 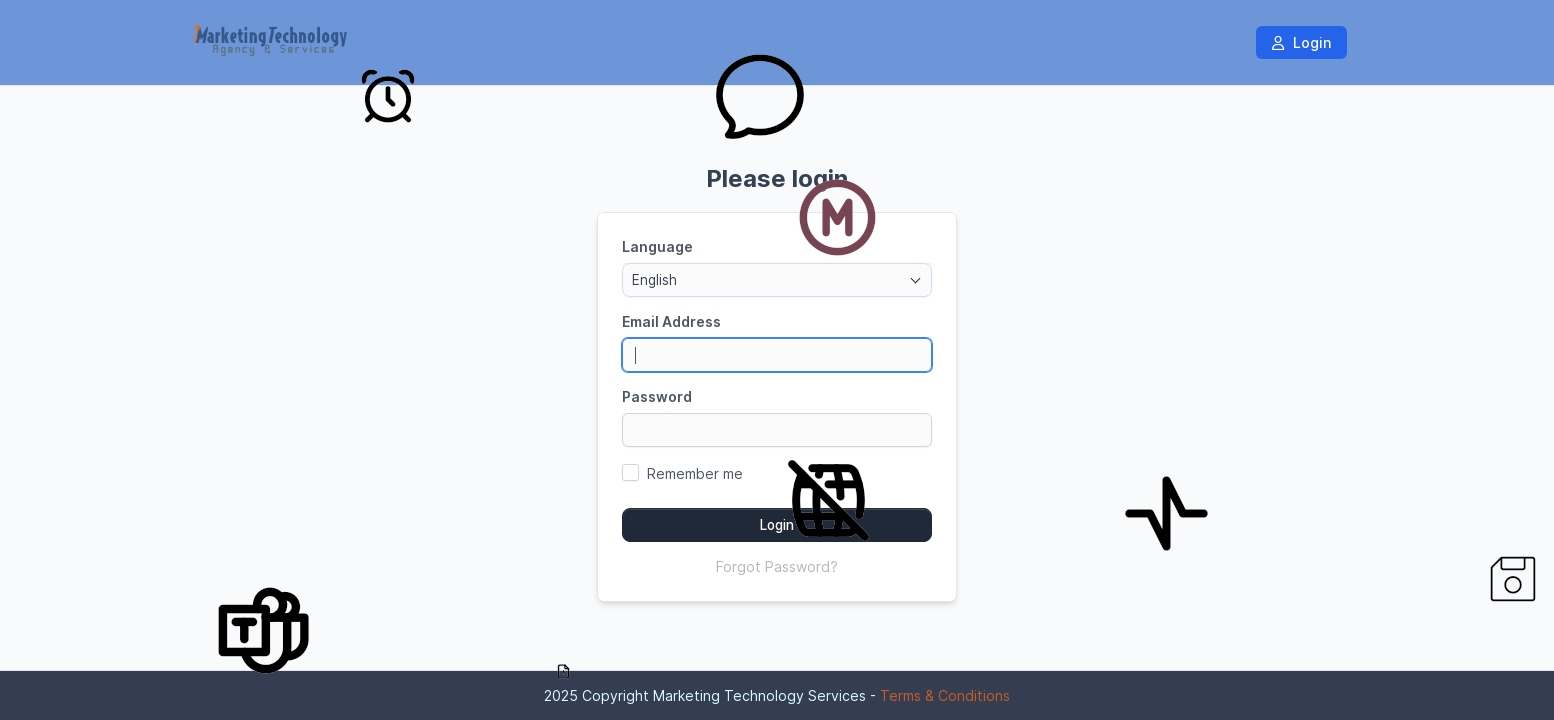 I want to click on indicates a file with an error or warning, so click(x=563, y=671).